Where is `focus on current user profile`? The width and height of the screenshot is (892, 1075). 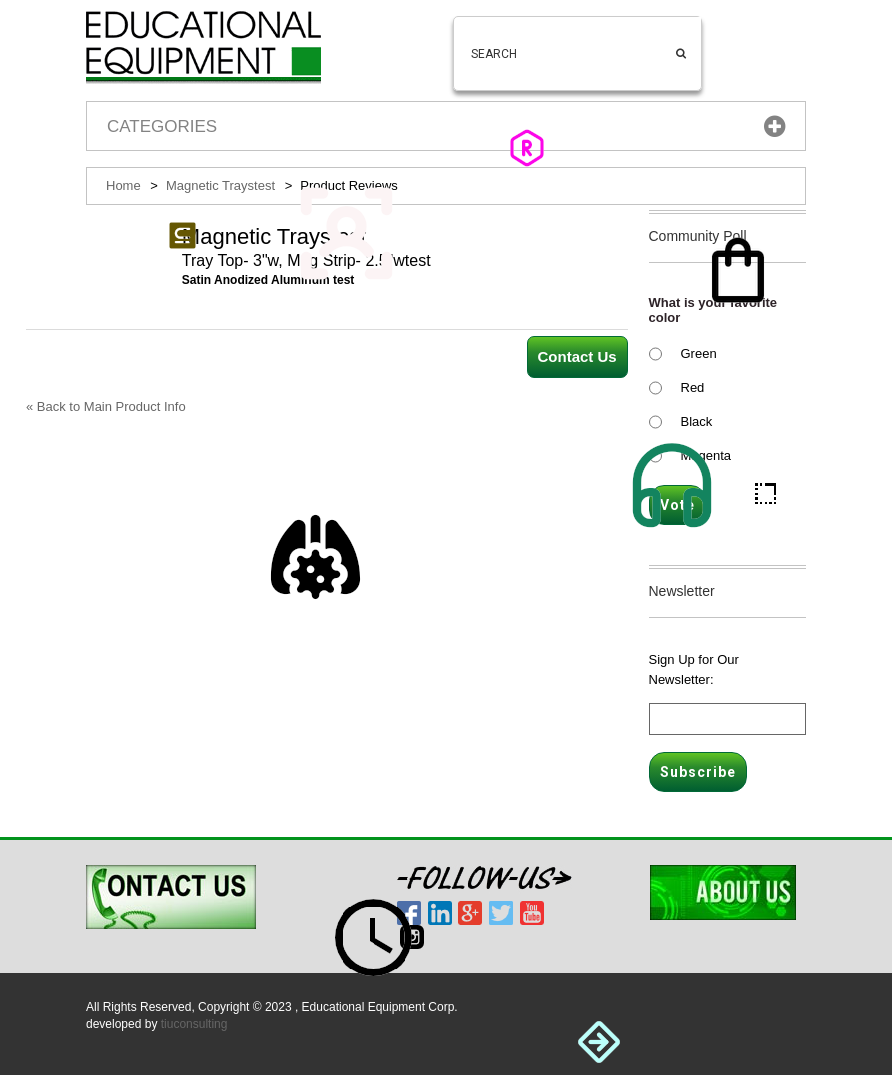 focus on current user profile is located at coordinates (346, 233).